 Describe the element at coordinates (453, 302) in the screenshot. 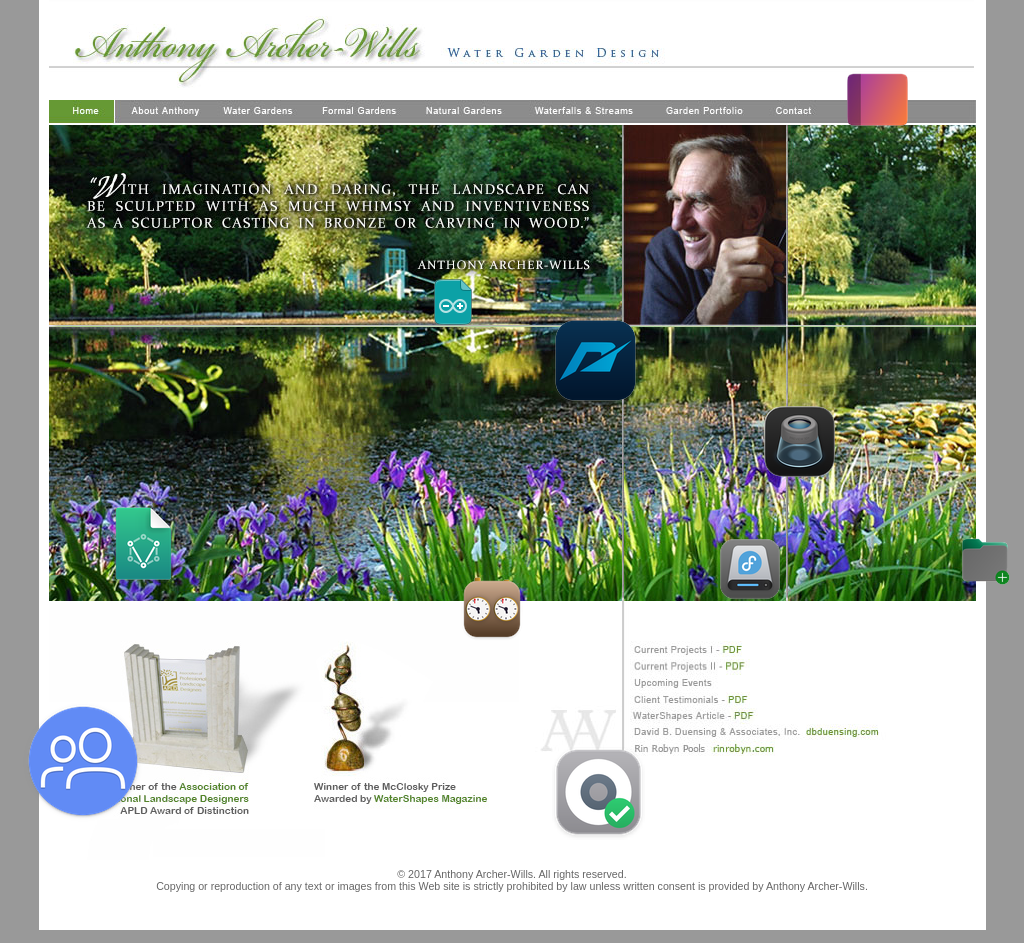

I see `arduino source code file` at that location.